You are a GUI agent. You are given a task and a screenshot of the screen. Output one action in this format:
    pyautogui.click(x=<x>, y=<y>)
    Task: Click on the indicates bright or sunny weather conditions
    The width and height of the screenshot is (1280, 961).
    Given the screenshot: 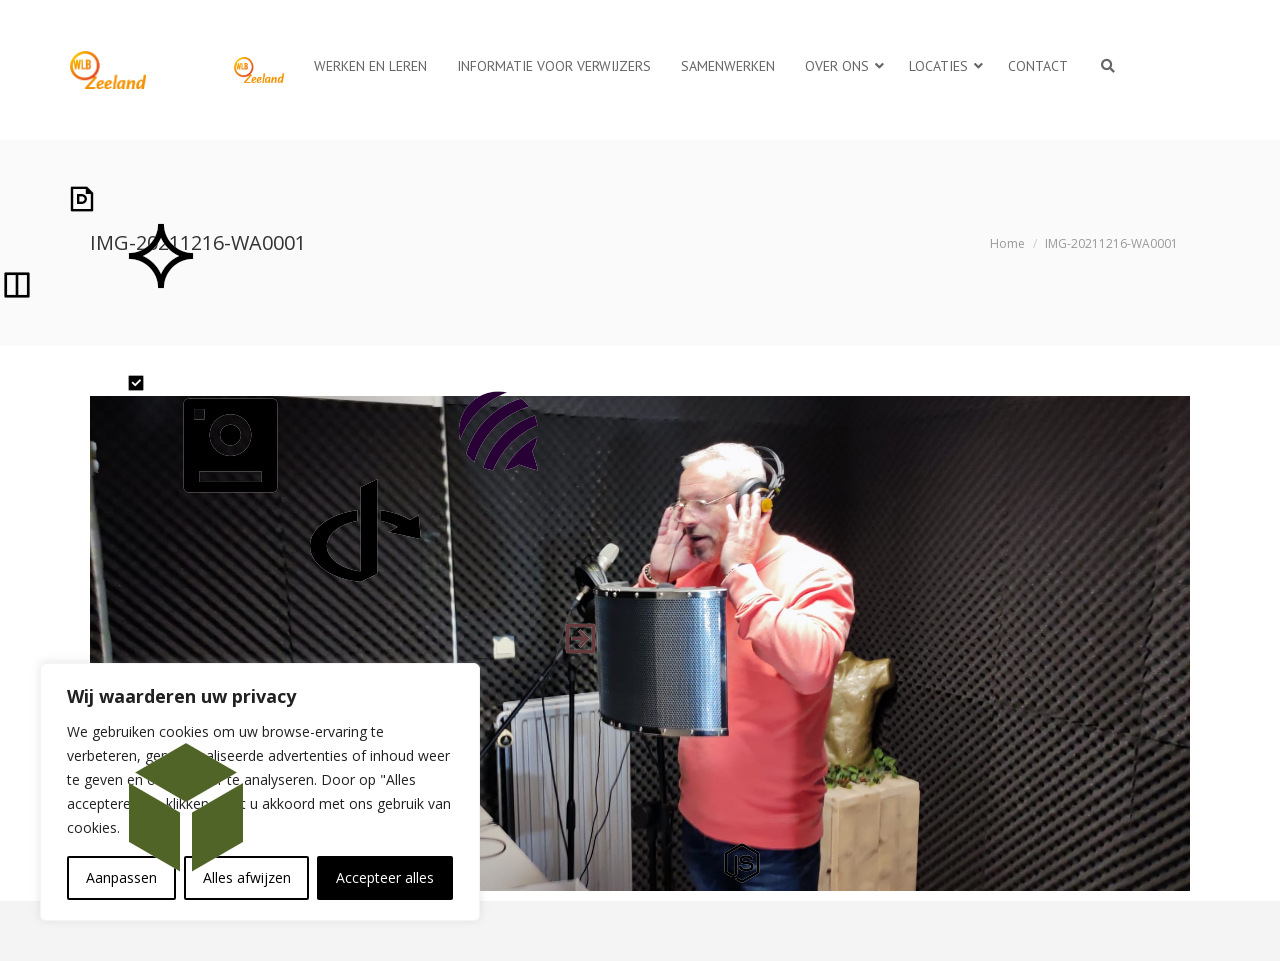 What is the action you would take?
    pyautogui.click(x=161, y=256)
    